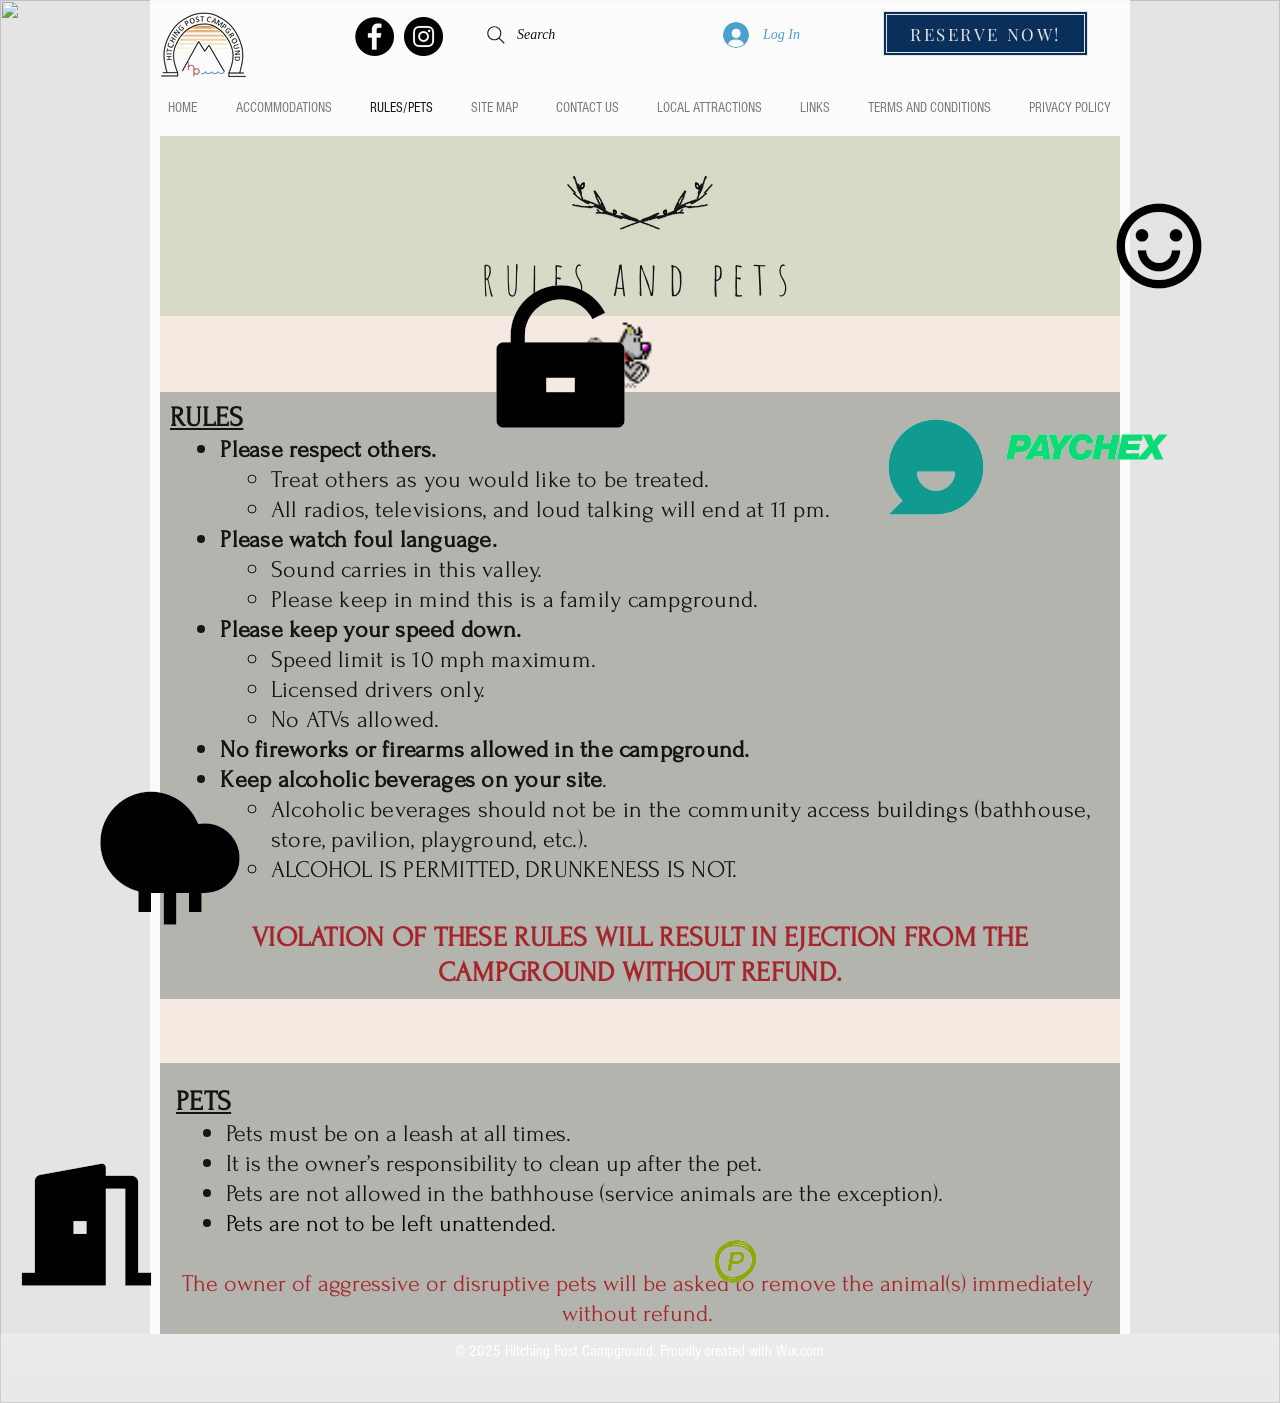 Image resolution: width=1280 pixels, height=1403 pixels. I want to click on indicates heavy rain or showers in weather forecast, so click(170, 855).